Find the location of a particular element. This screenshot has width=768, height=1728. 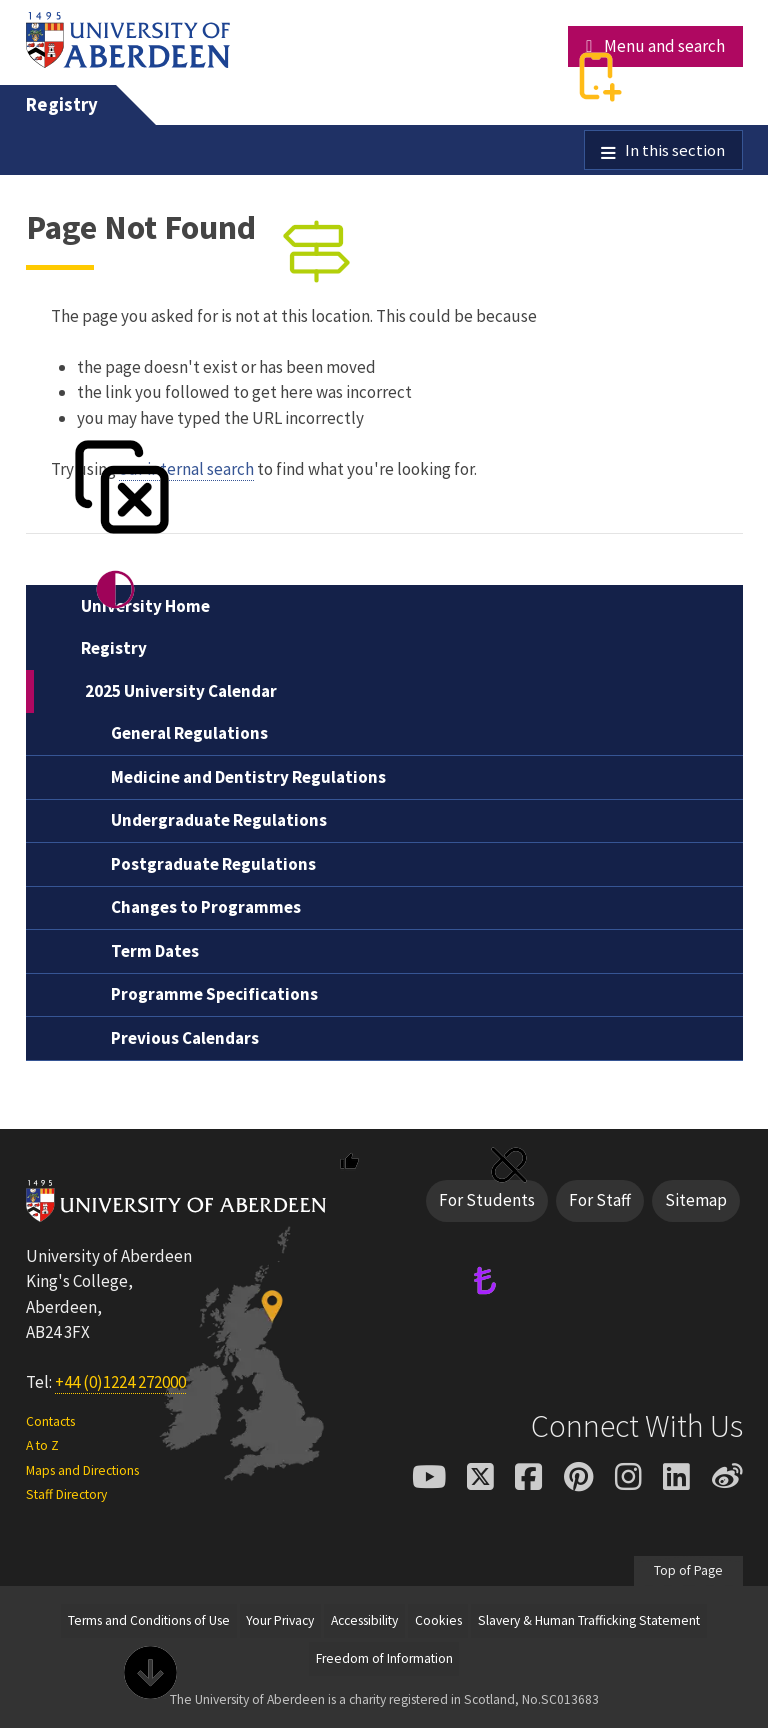

like or upvote this content is located at coordinates (349, 1161).